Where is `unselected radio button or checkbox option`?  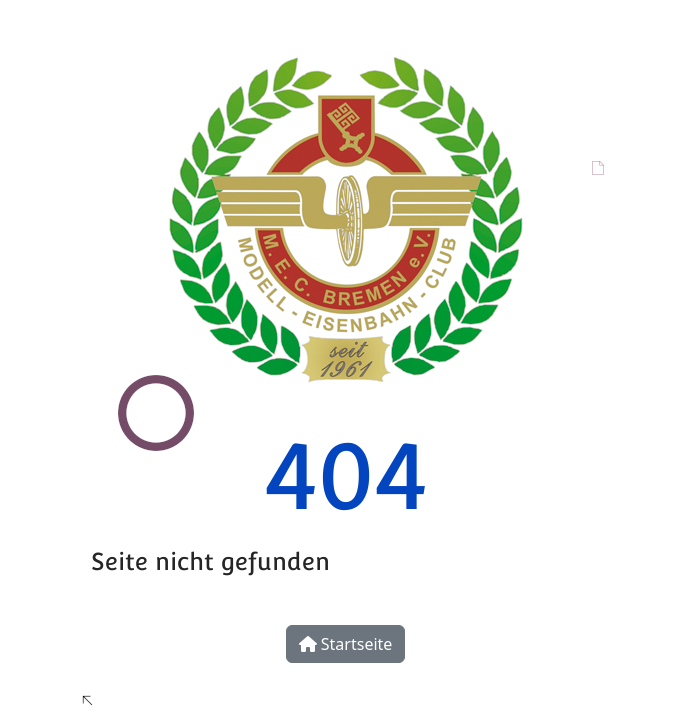
unselected radio button or checkbox option is located at coordinates (156, 413).